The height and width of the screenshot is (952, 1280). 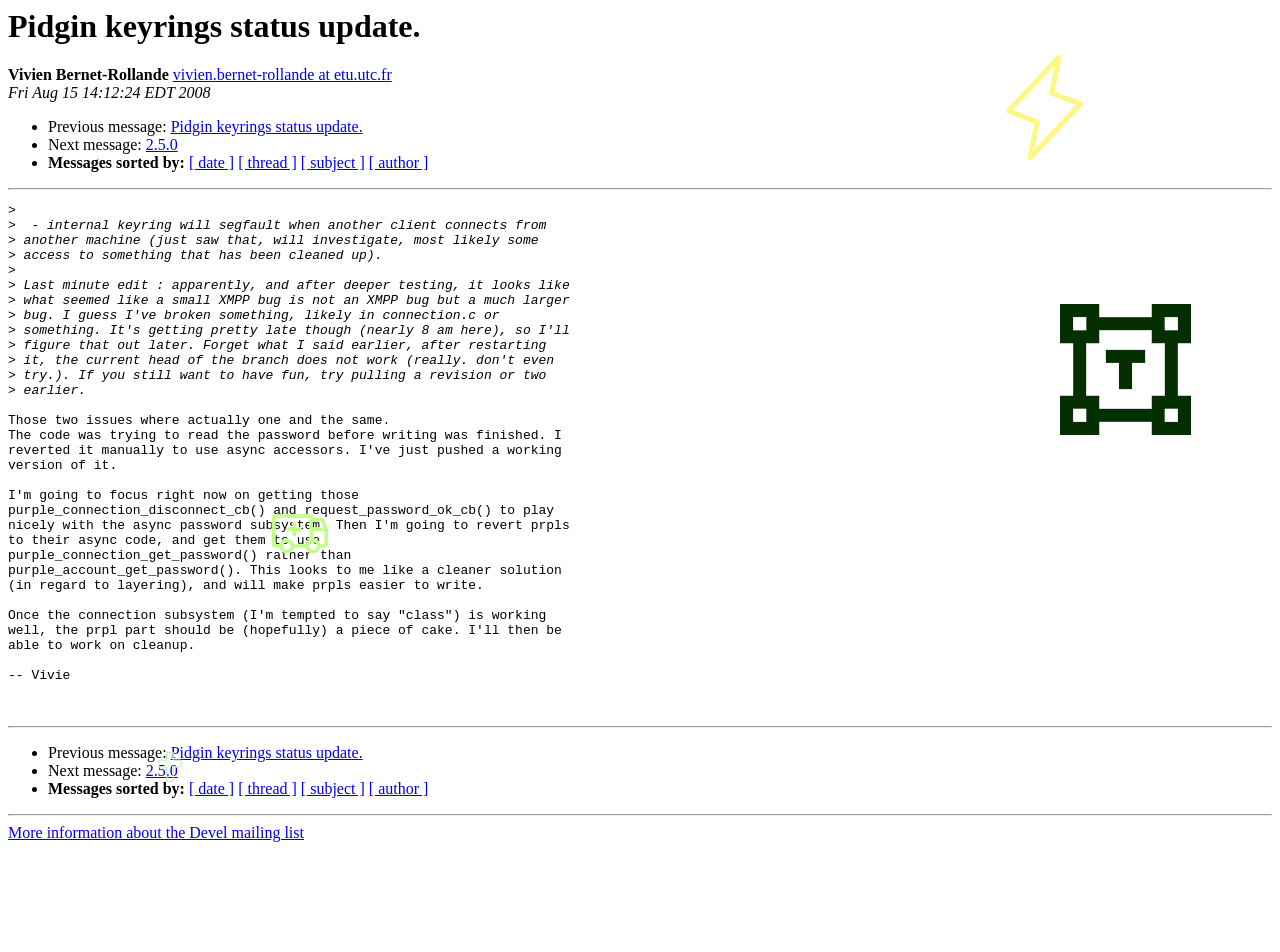 What do you see at coordinates (1044, 107) in the screenshot?
I see `indicates fast or instant action` at bounding box center [1044, 107].